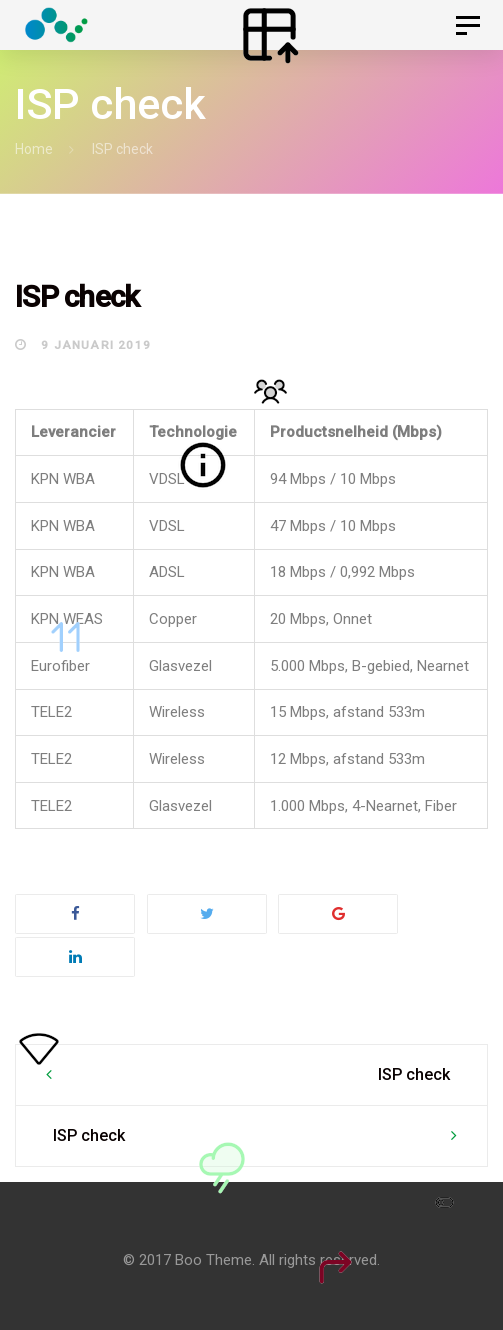 The height and width of the screenshot is (1330, 503). I want to click on forward or share content, so click(334, 1268).